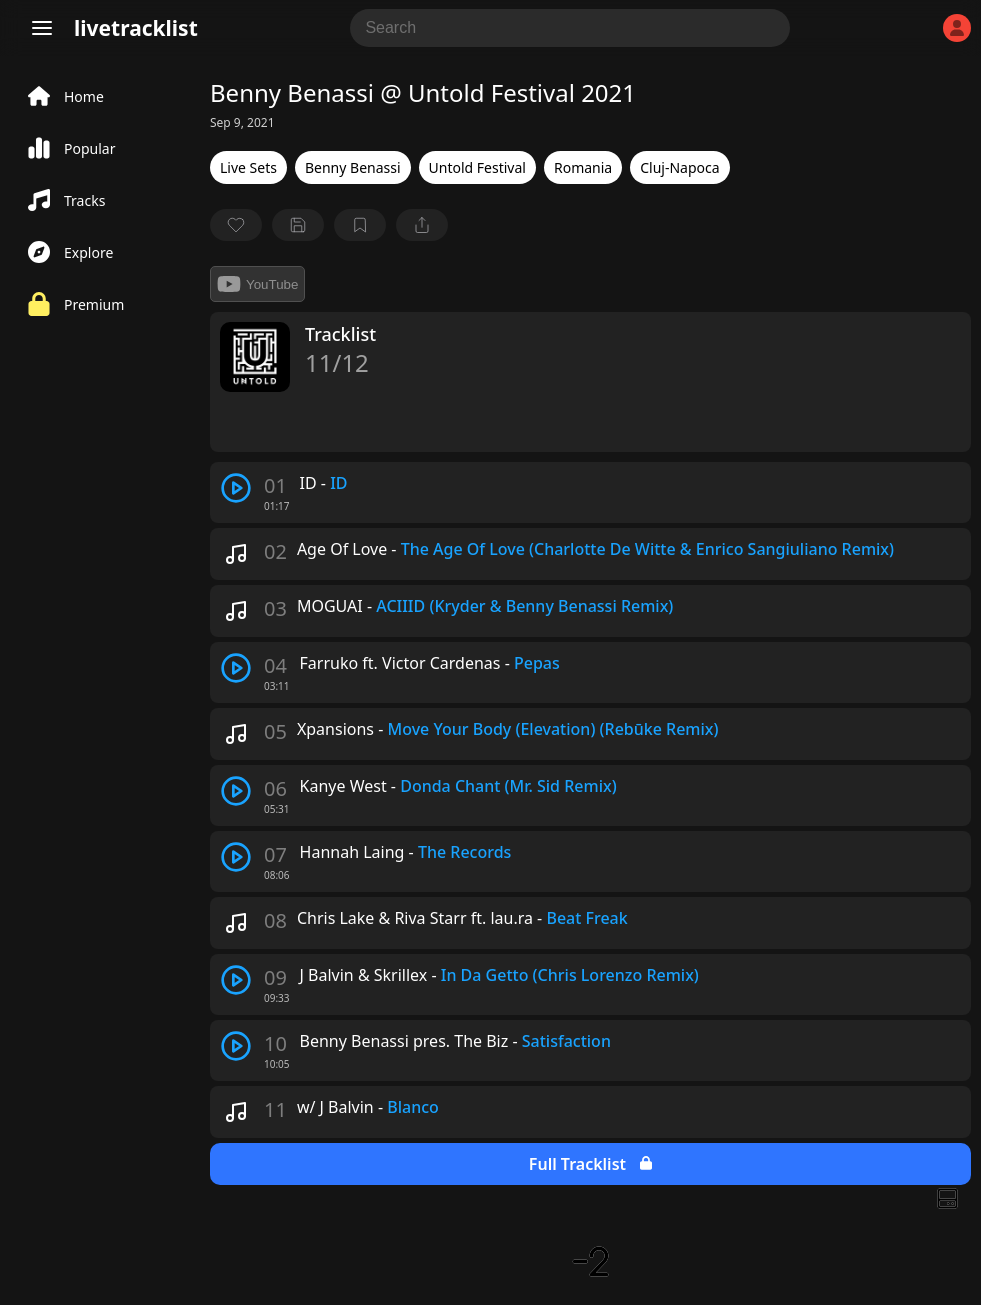 The image size is (981, 1305). I want to click on access hard drive or storage settings, so click(947, 1198).